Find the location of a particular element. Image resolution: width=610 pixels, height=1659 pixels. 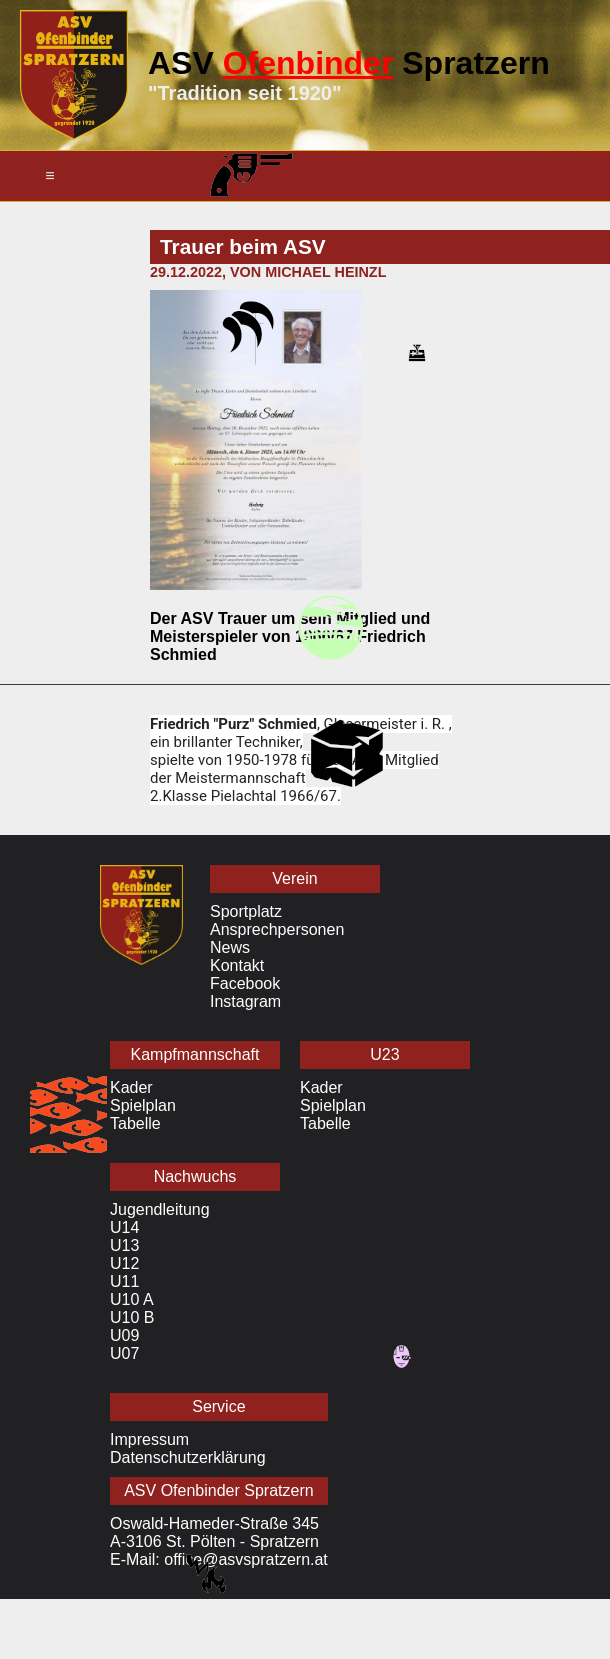

select revolver weapon in game inventory is located at coordinates (251, 174).